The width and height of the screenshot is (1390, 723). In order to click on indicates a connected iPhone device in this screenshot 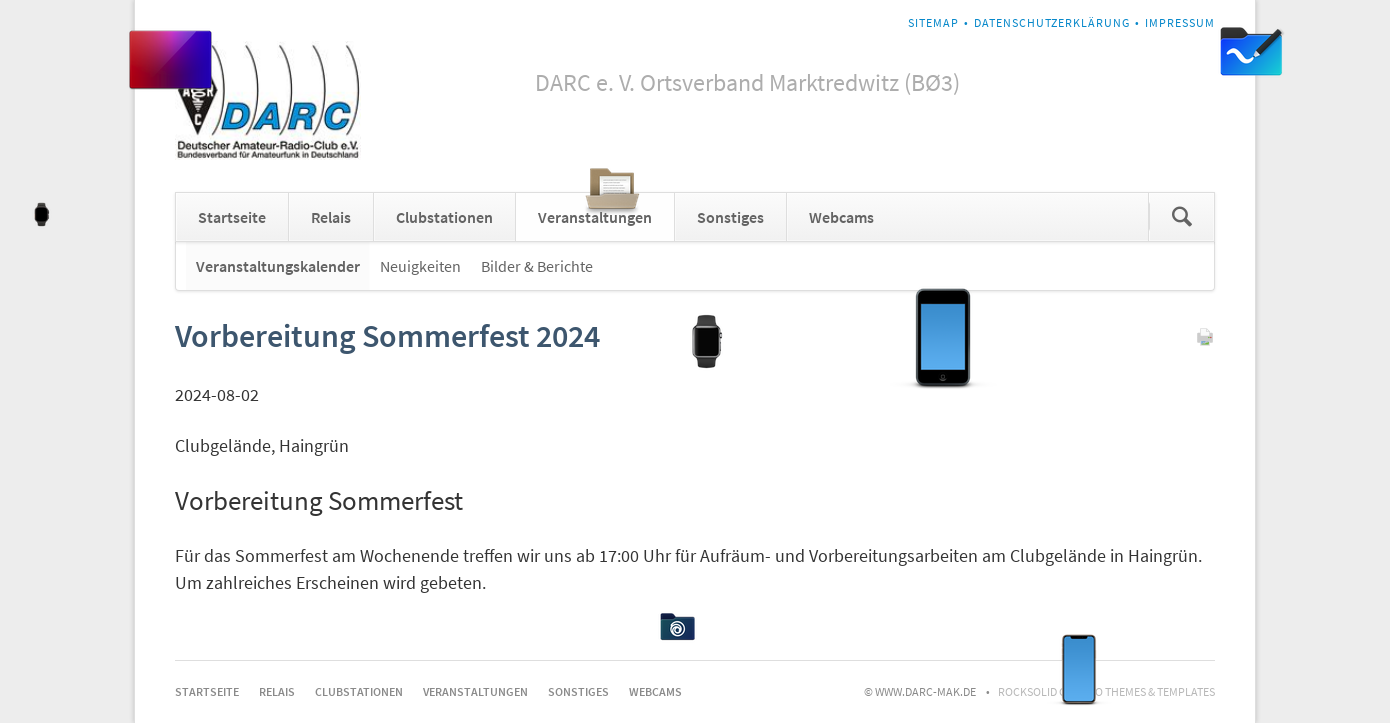, I will do `click(1079, 670)`.